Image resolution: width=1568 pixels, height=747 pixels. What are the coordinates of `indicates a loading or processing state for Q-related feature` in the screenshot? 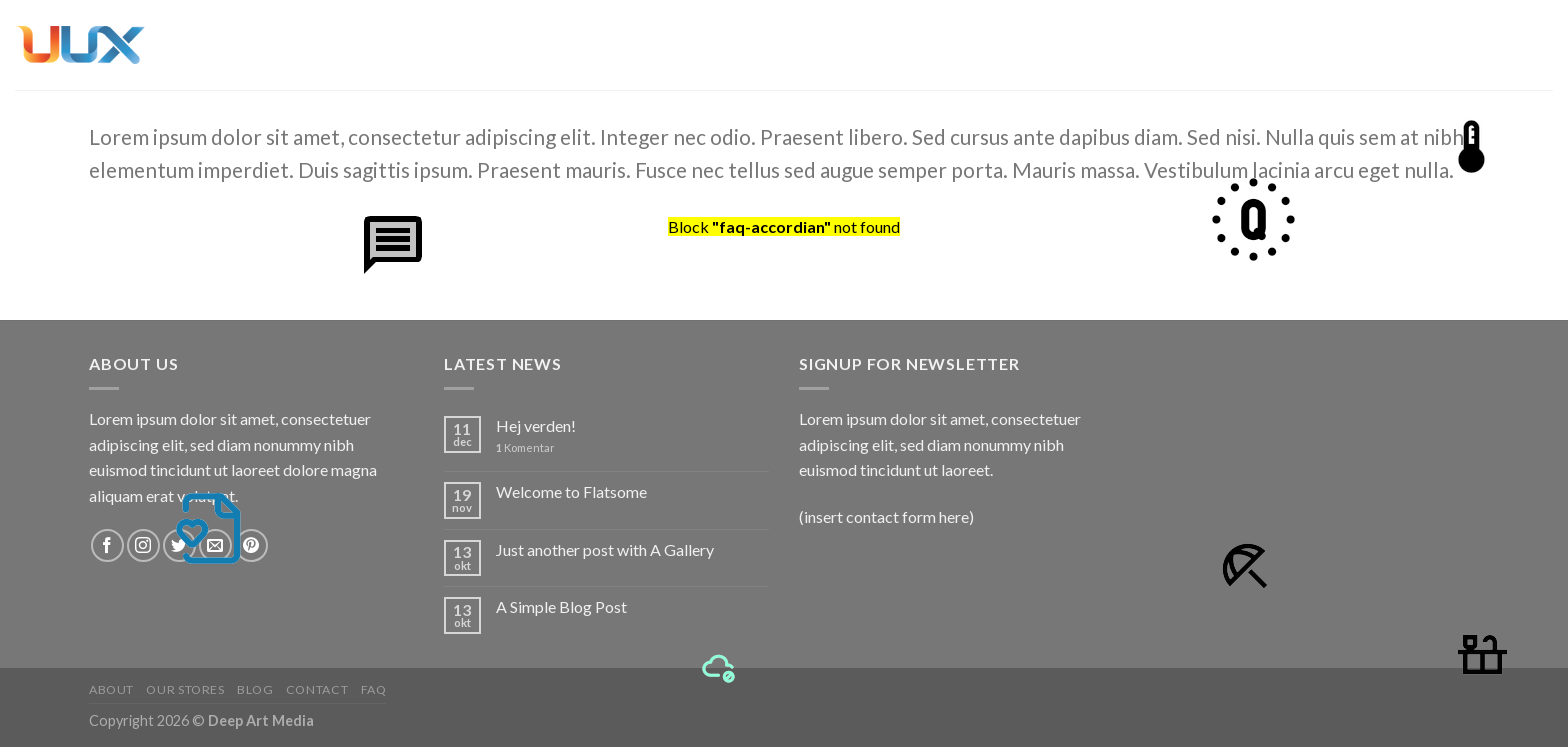 It's located at (1253, 219).